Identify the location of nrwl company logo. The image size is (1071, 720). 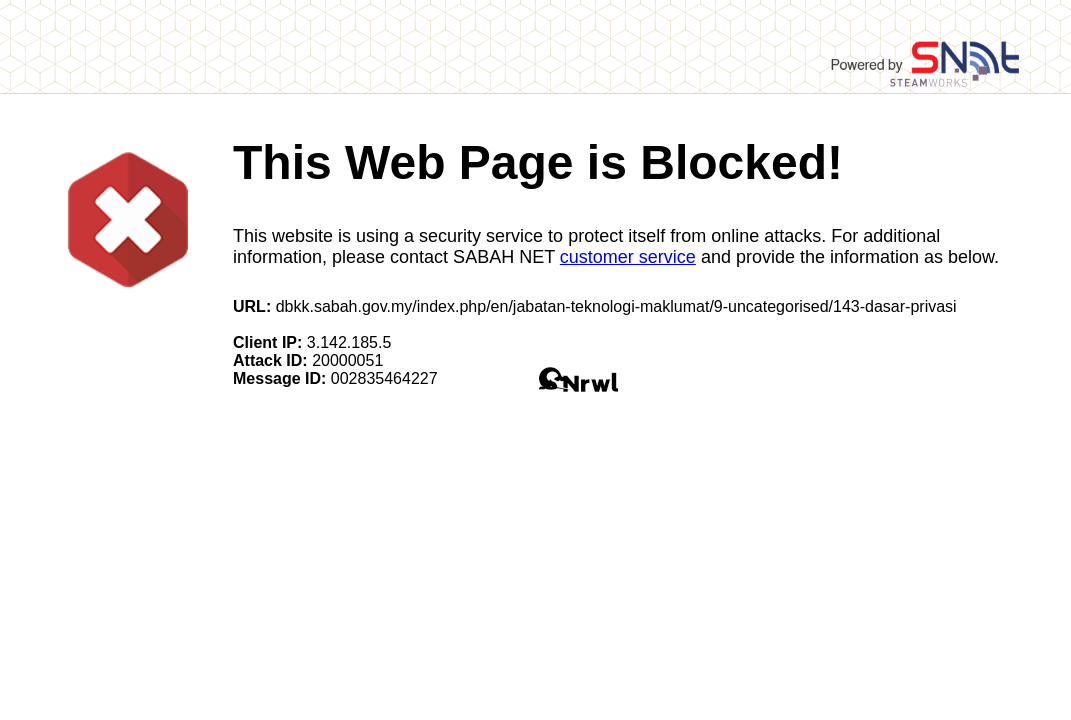
(578, 379).